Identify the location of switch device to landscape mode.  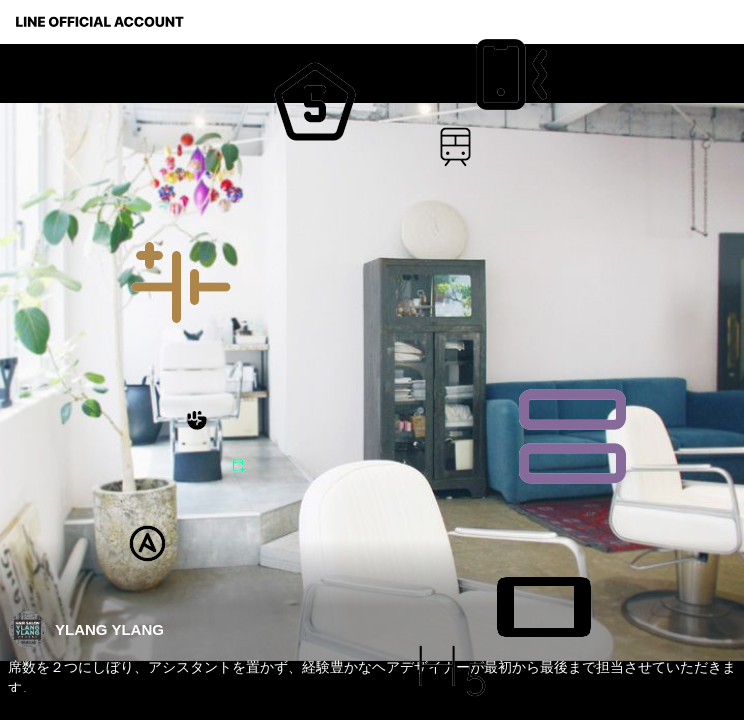
(544, 607).